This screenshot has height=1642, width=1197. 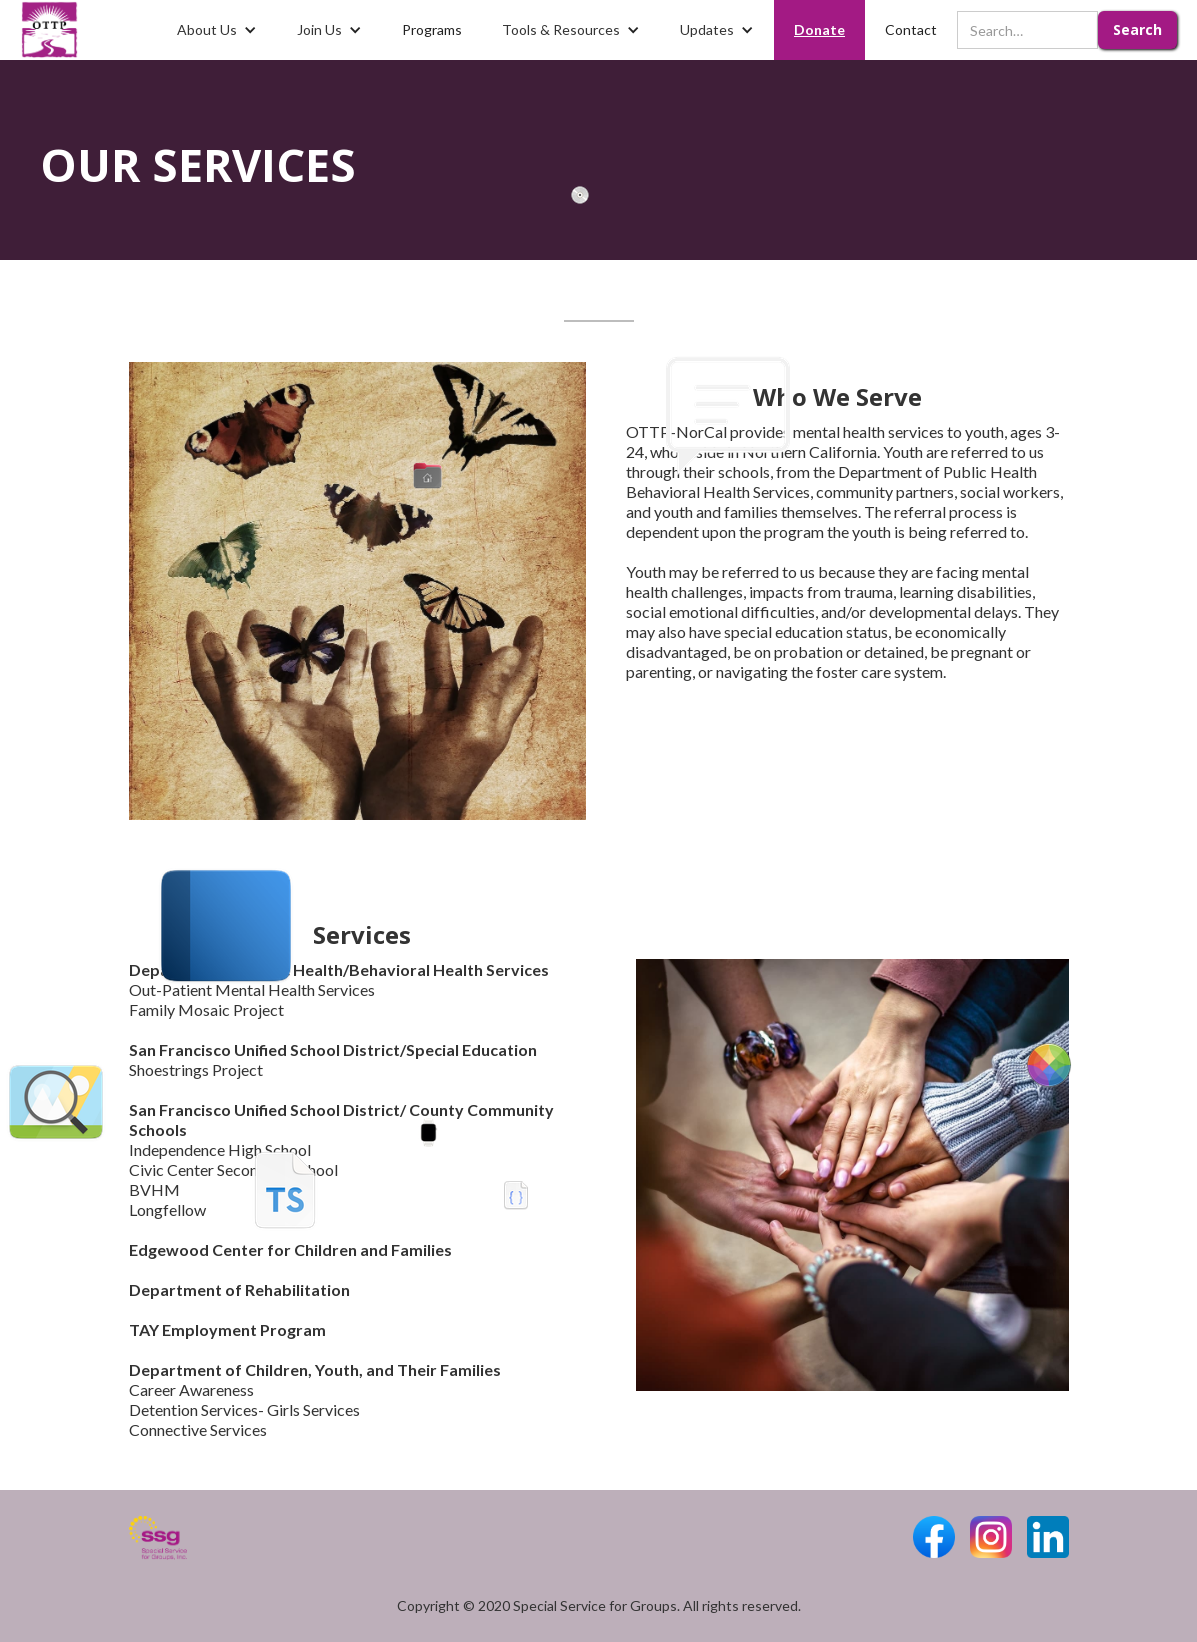 I want to click on access your home folder, so click(x=427, y=475).